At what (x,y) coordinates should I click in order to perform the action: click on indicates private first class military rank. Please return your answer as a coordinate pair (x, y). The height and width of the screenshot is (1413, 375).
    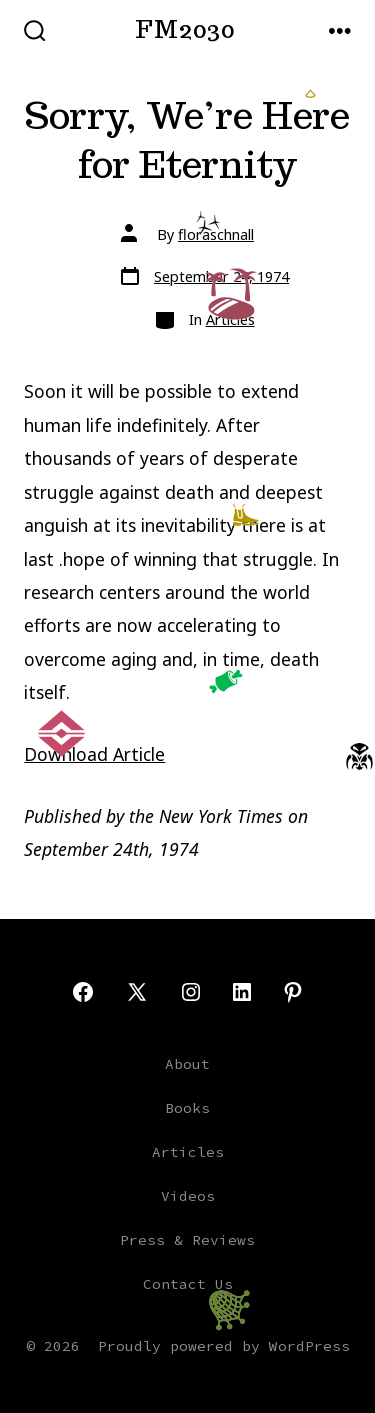
    Looking at the image, I should click on (310, 93).